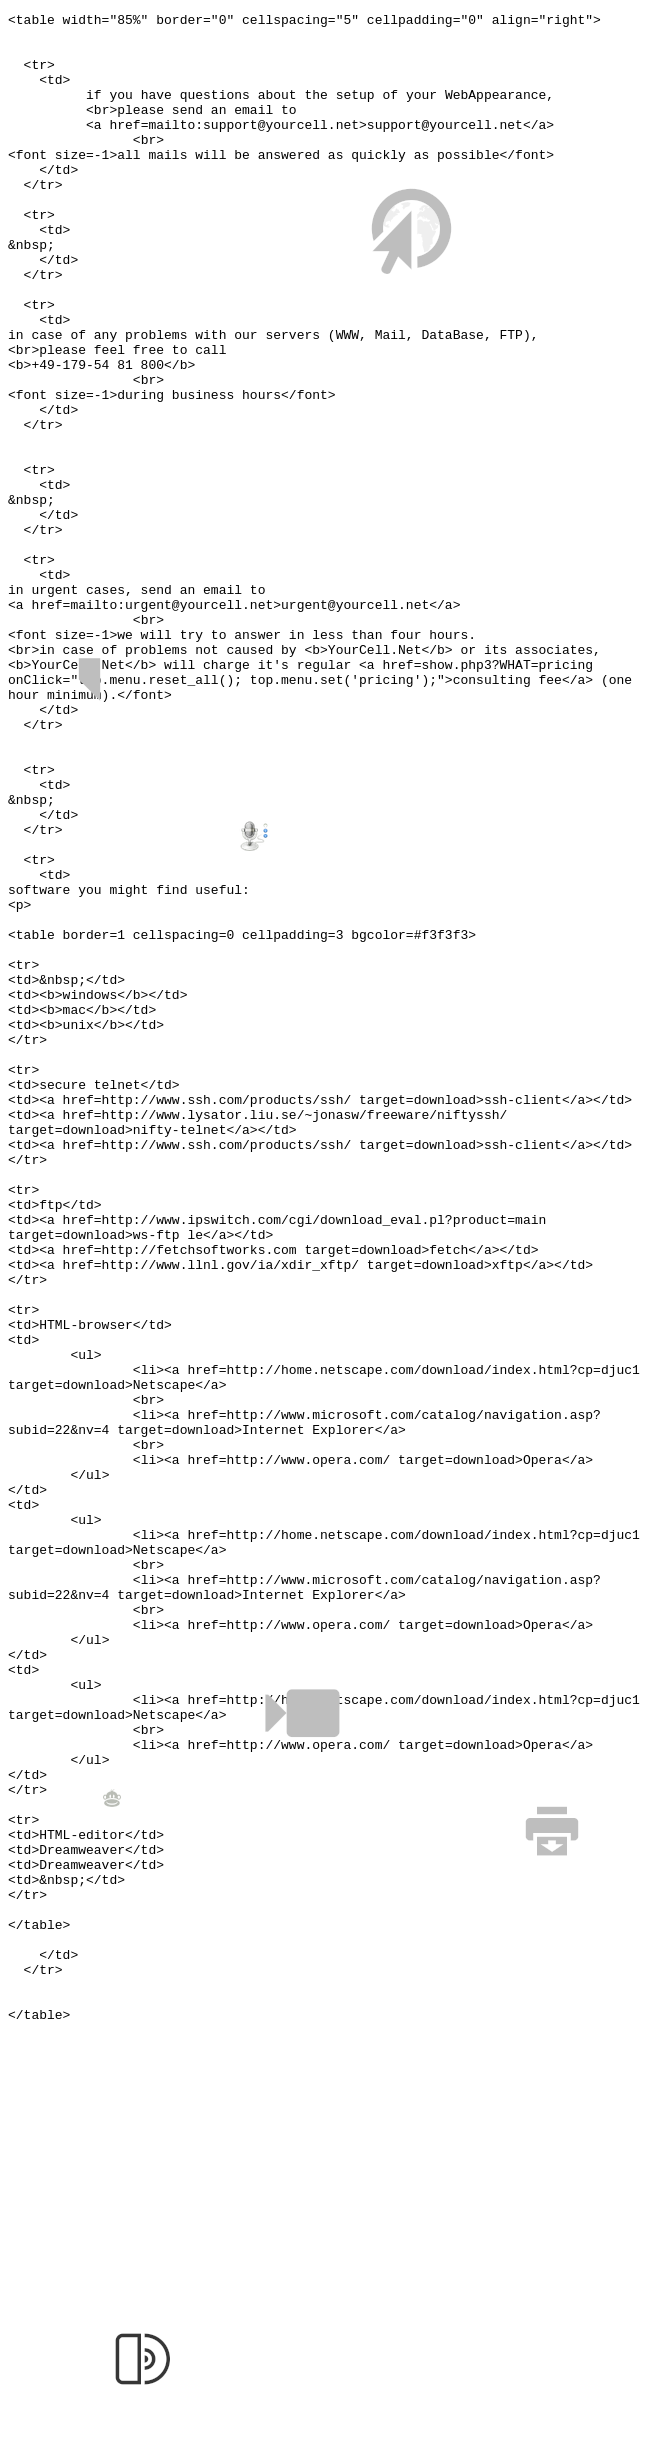 The image size is (669, 2438). What do you see at coordinates (254, 836) in the screenshot?
I see `microphone input at medium sensitivity level` at bounding box center [254, 836].